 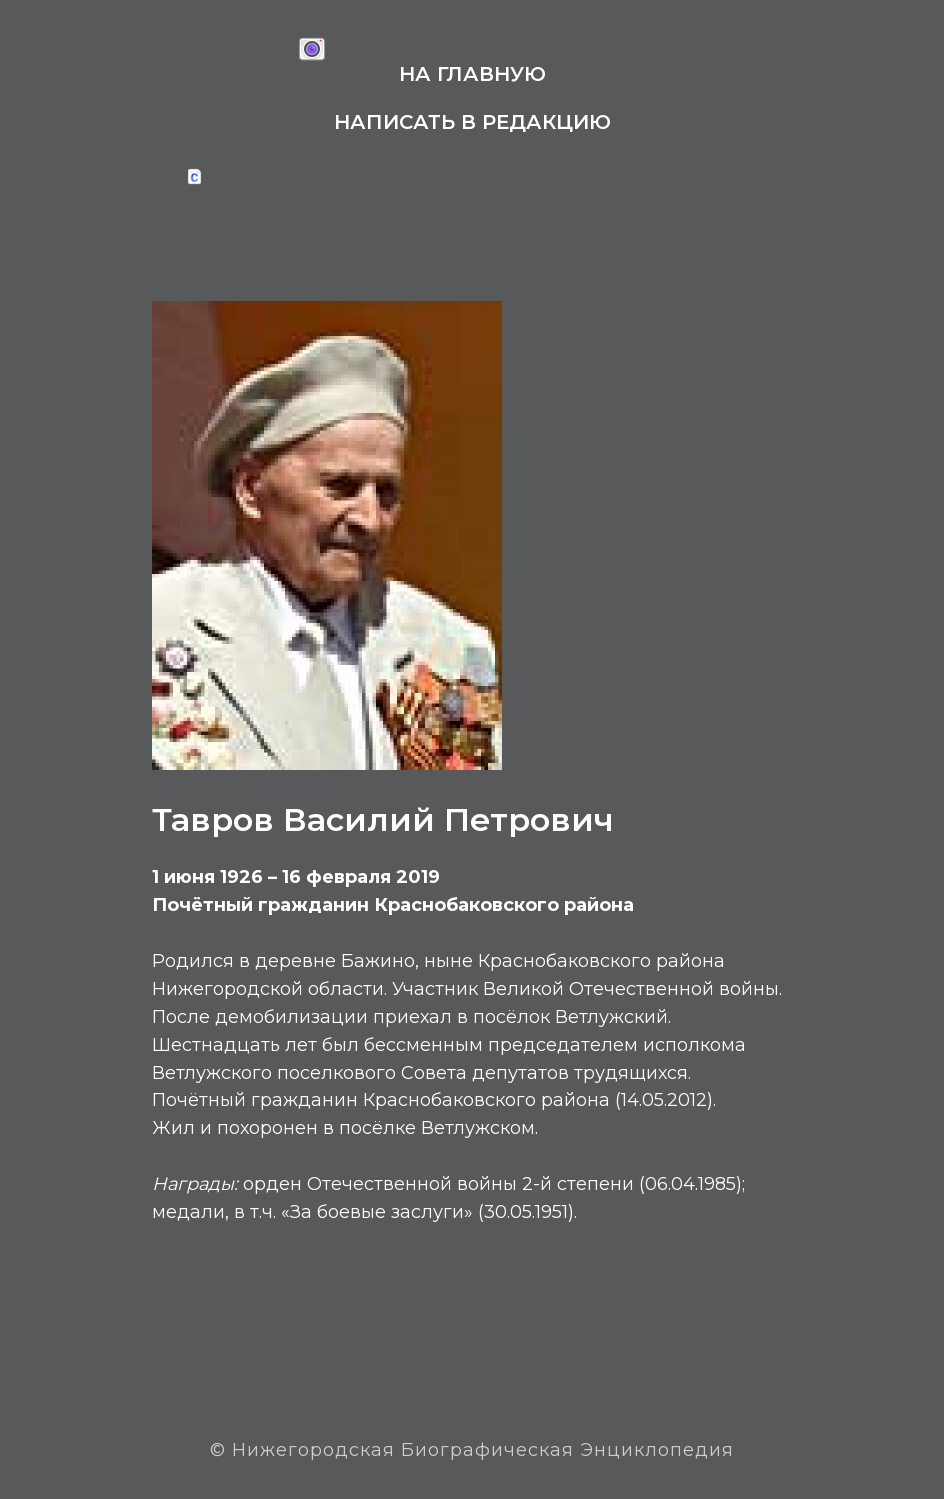 What do you see at coordinates (194, 176) in the screenshot?
I see `a C programming language source file` at bounding box center [194, 176].